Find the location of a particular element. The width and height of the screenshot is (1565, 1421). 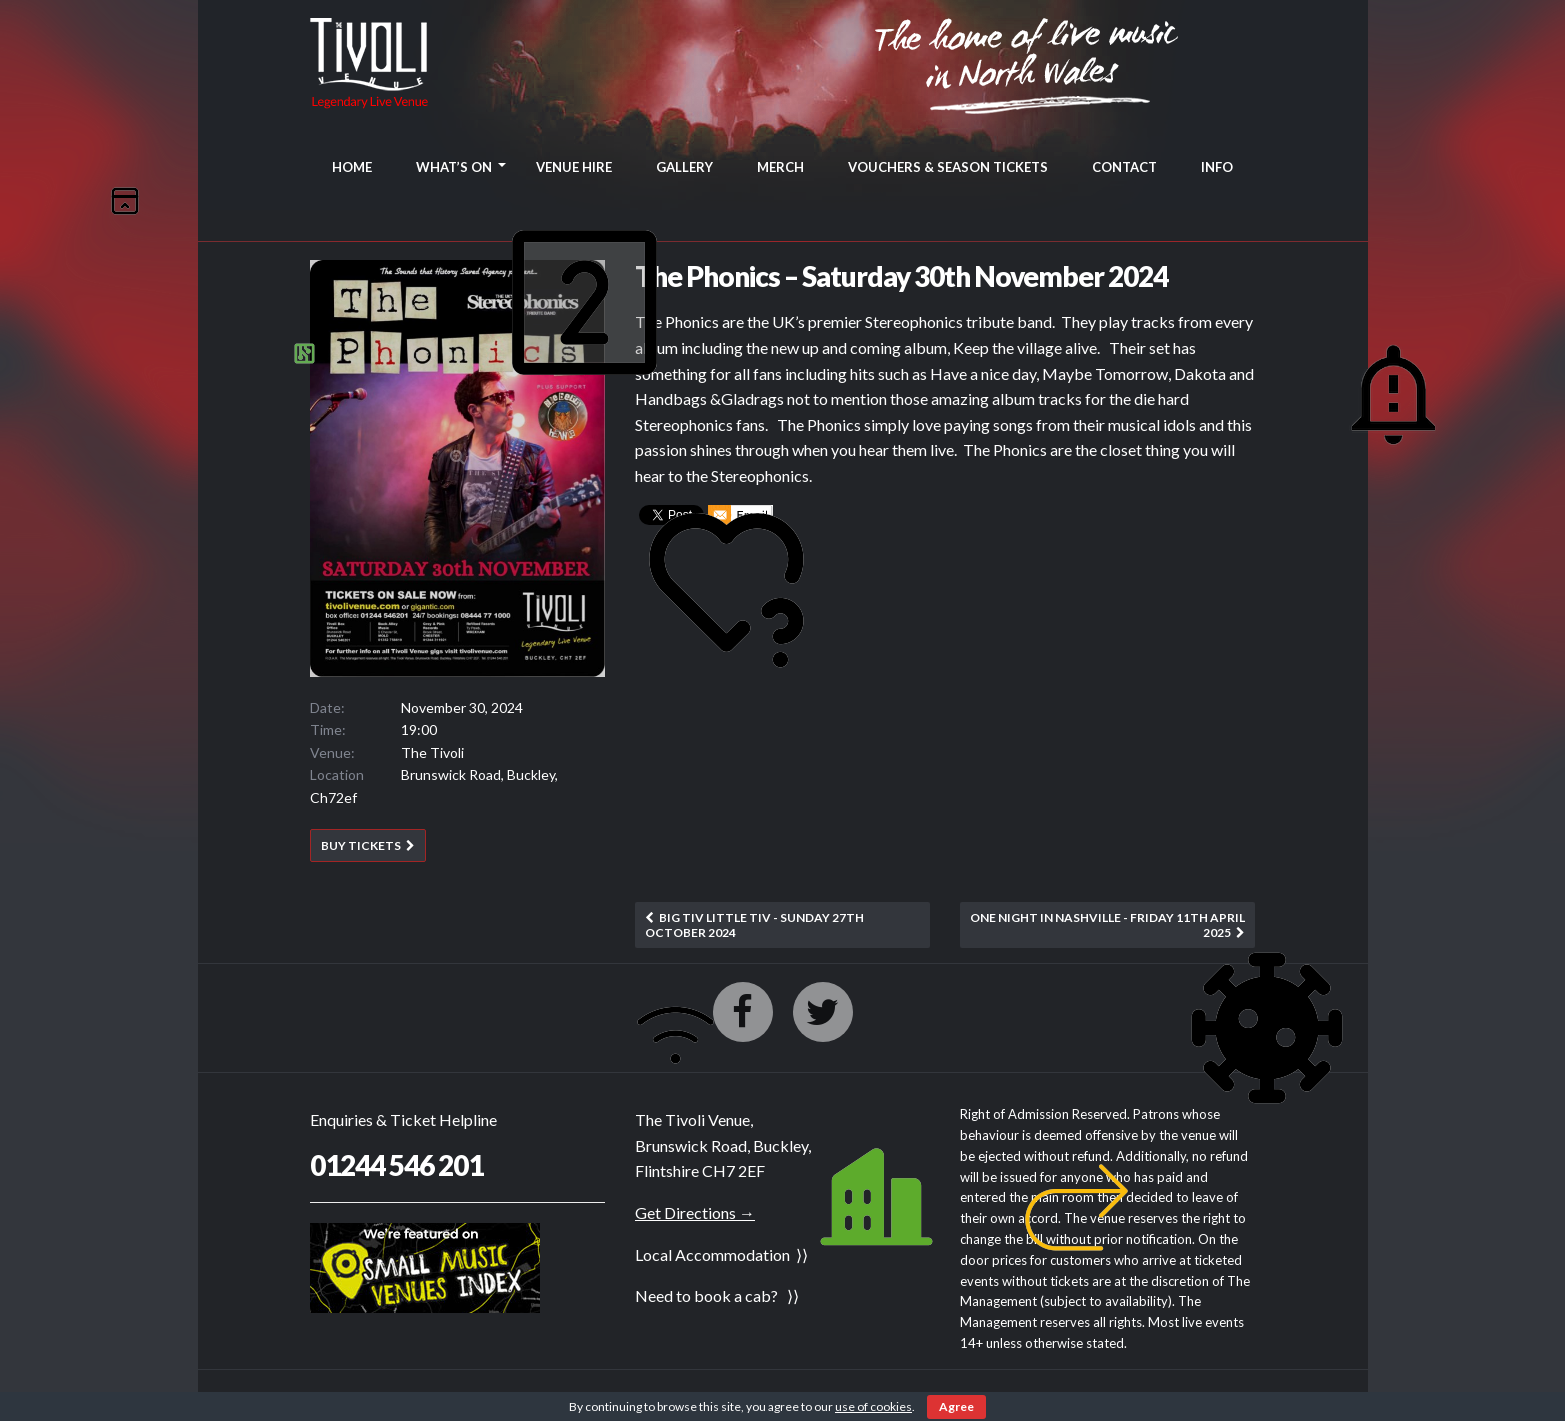

get help about favorites or liked items is located at coordinates (726, 582).